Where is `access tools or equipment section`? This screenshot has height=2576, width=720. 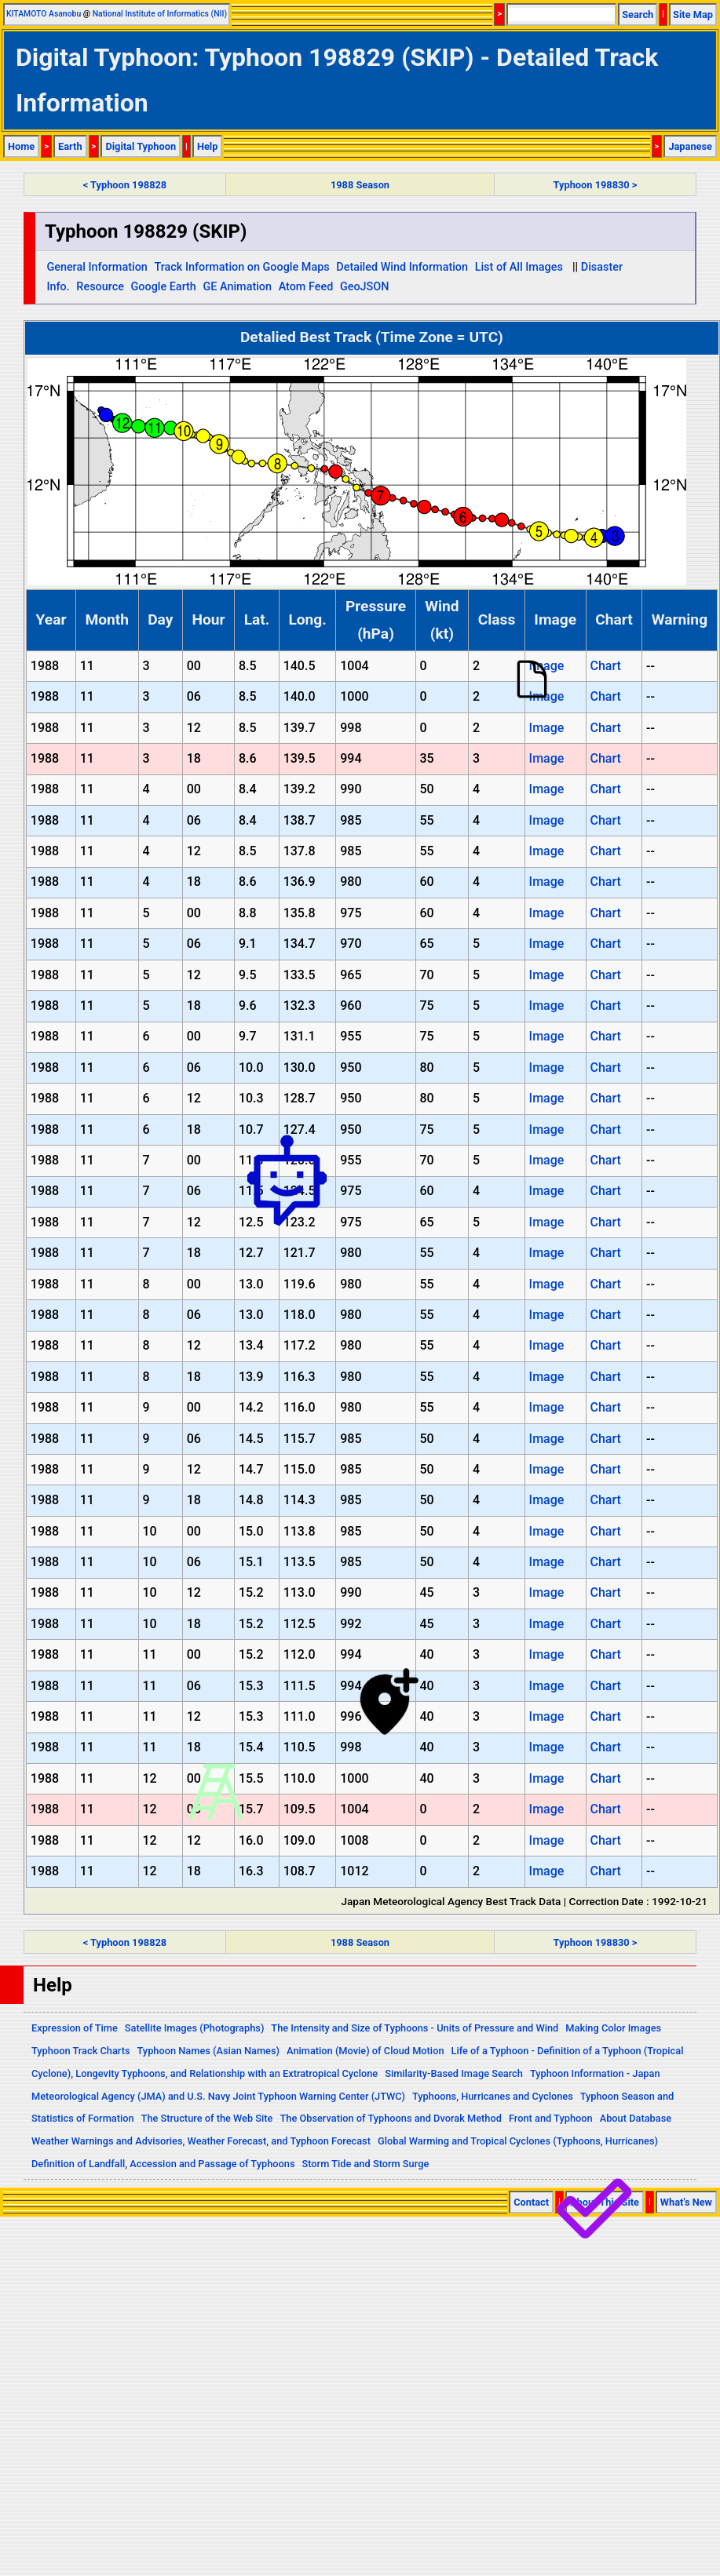
access tools or equipment section is located at coordinates (217, 1791).